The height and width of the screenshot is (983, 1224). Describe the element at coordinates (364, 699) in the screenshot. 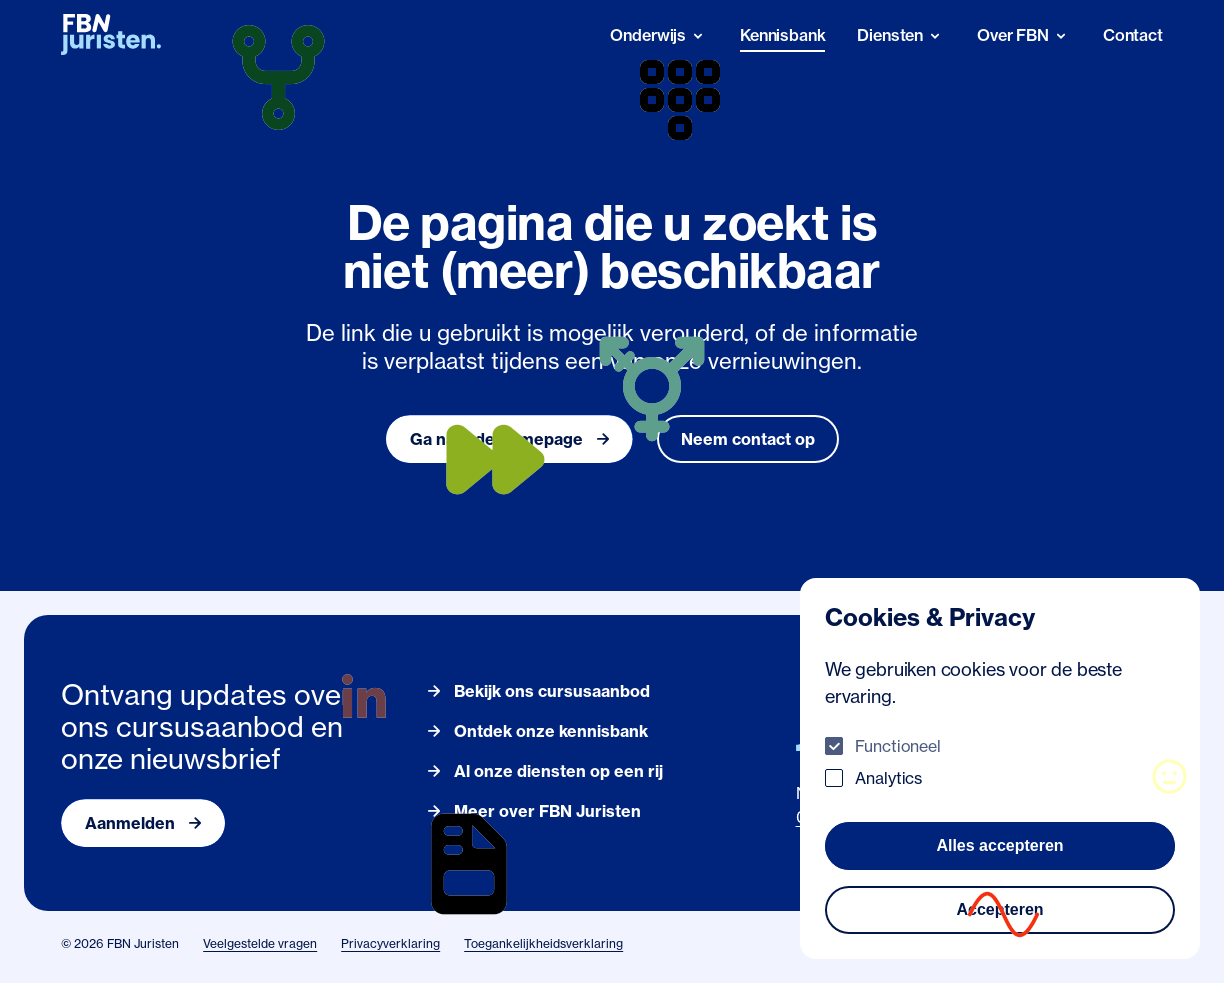

I see `connect with linkedin profile` at that location.